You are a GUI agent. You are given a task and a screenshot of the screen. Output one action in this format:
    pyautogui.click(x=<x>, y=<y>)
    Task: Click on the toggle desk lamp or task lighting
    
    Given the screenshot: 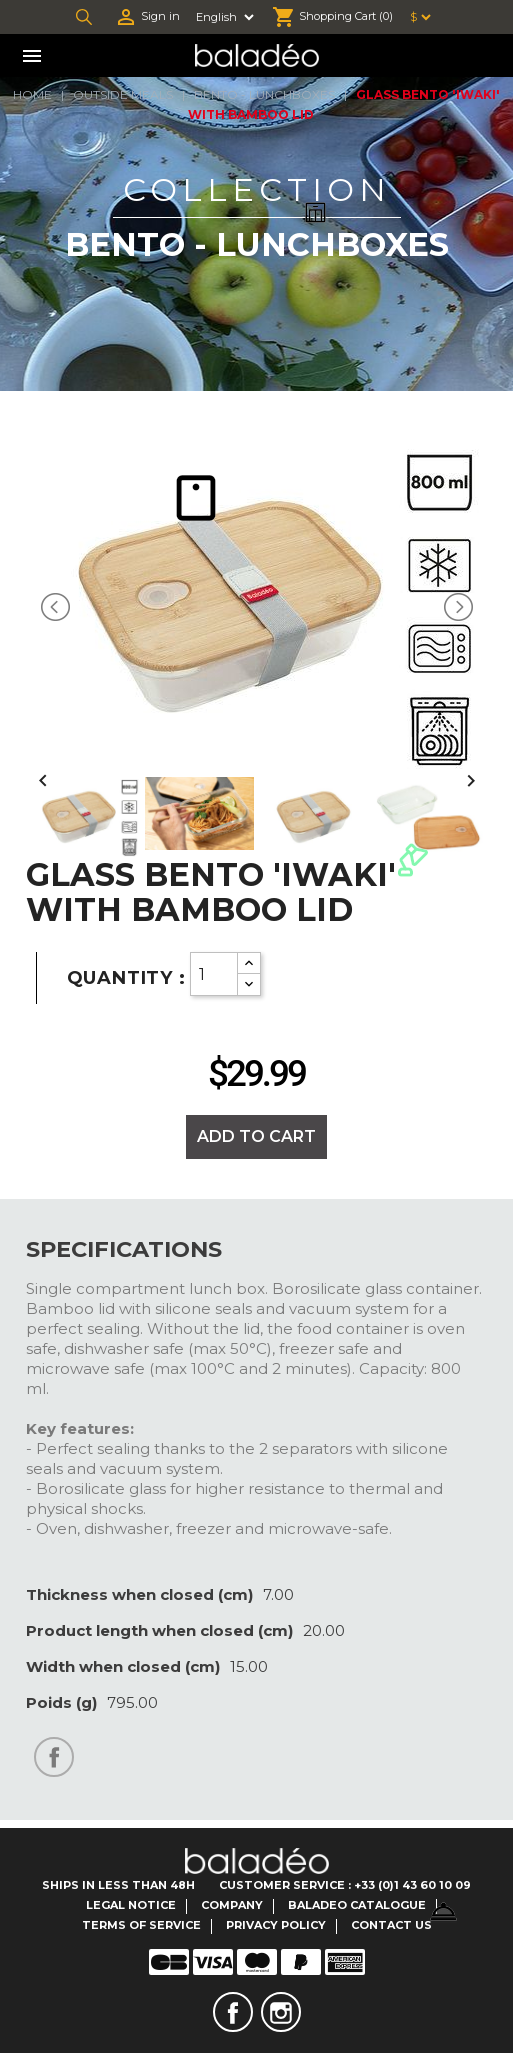 What is the action you would take?
    pyautogui.click(x=413, y=860)
    